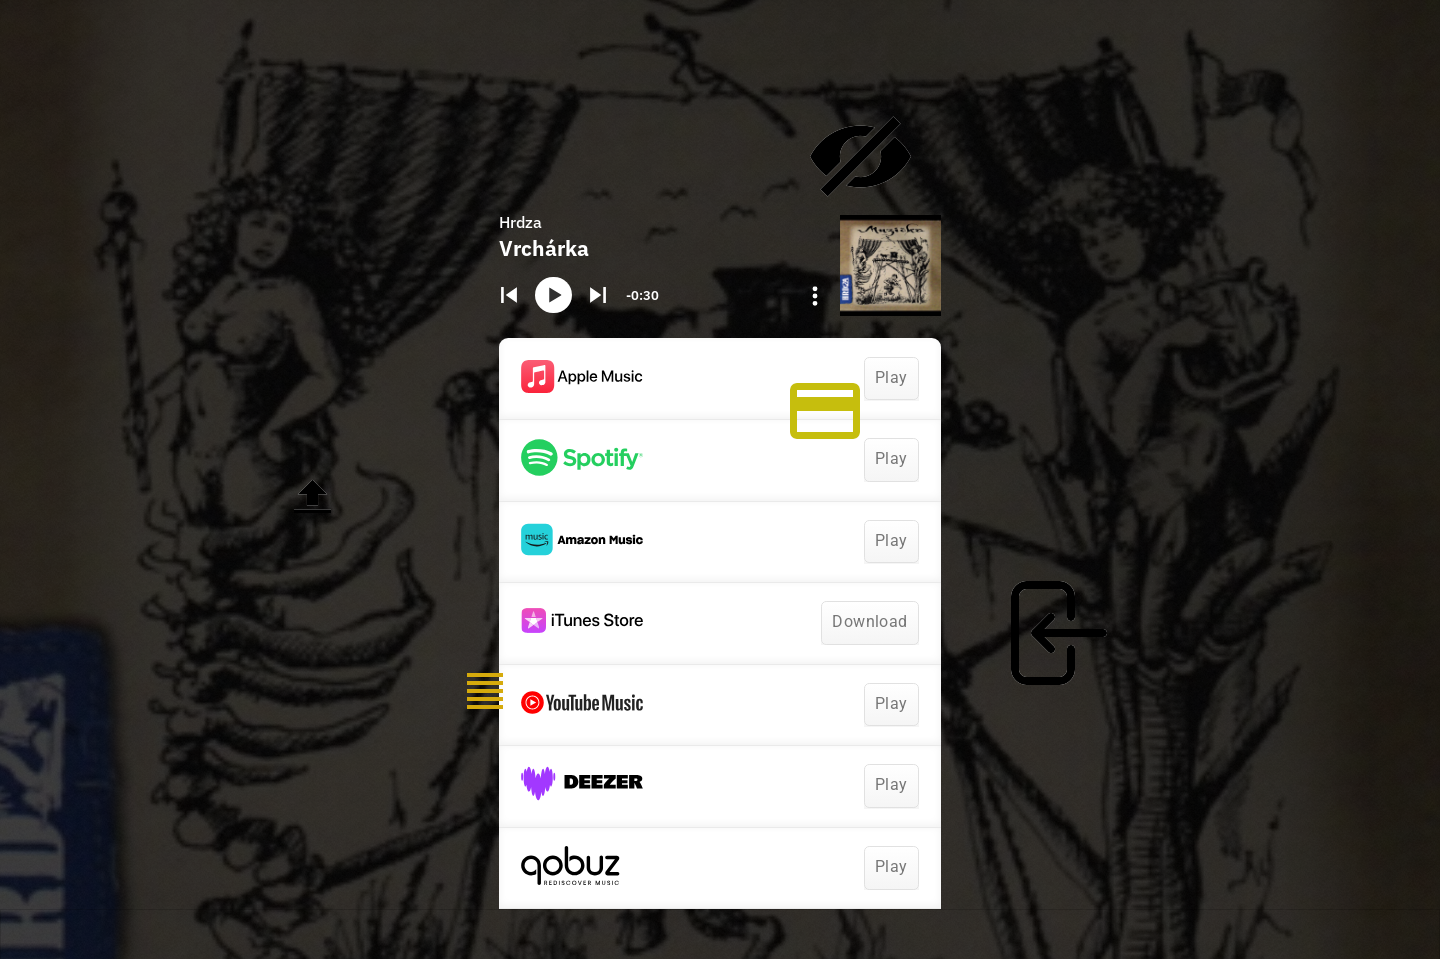 The width and height of the screenshot is (1440, 959). I want to click on hide password or sensitive content, so click(860, 156).